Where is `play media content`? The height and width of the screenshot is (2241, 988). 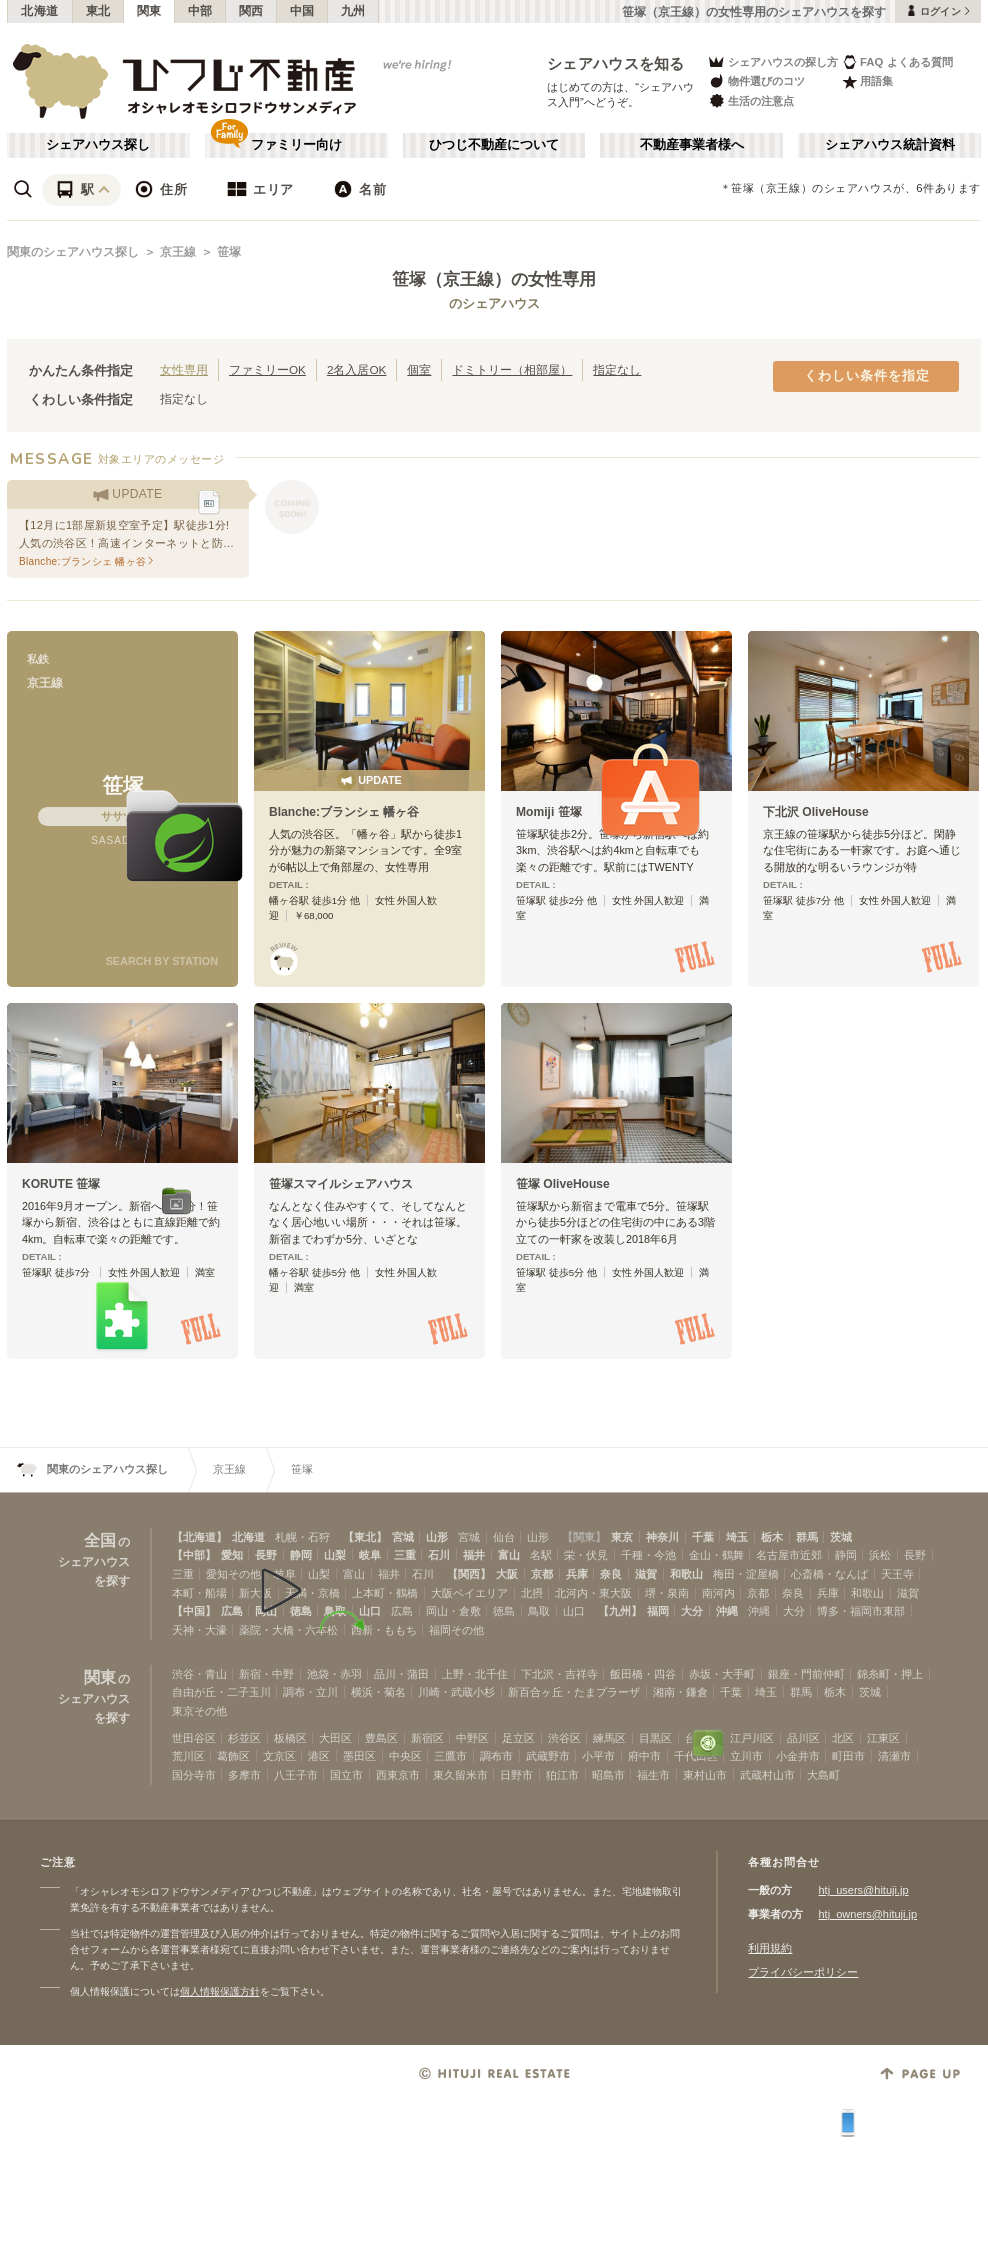 play media content is located at coordinates (280, 1590).